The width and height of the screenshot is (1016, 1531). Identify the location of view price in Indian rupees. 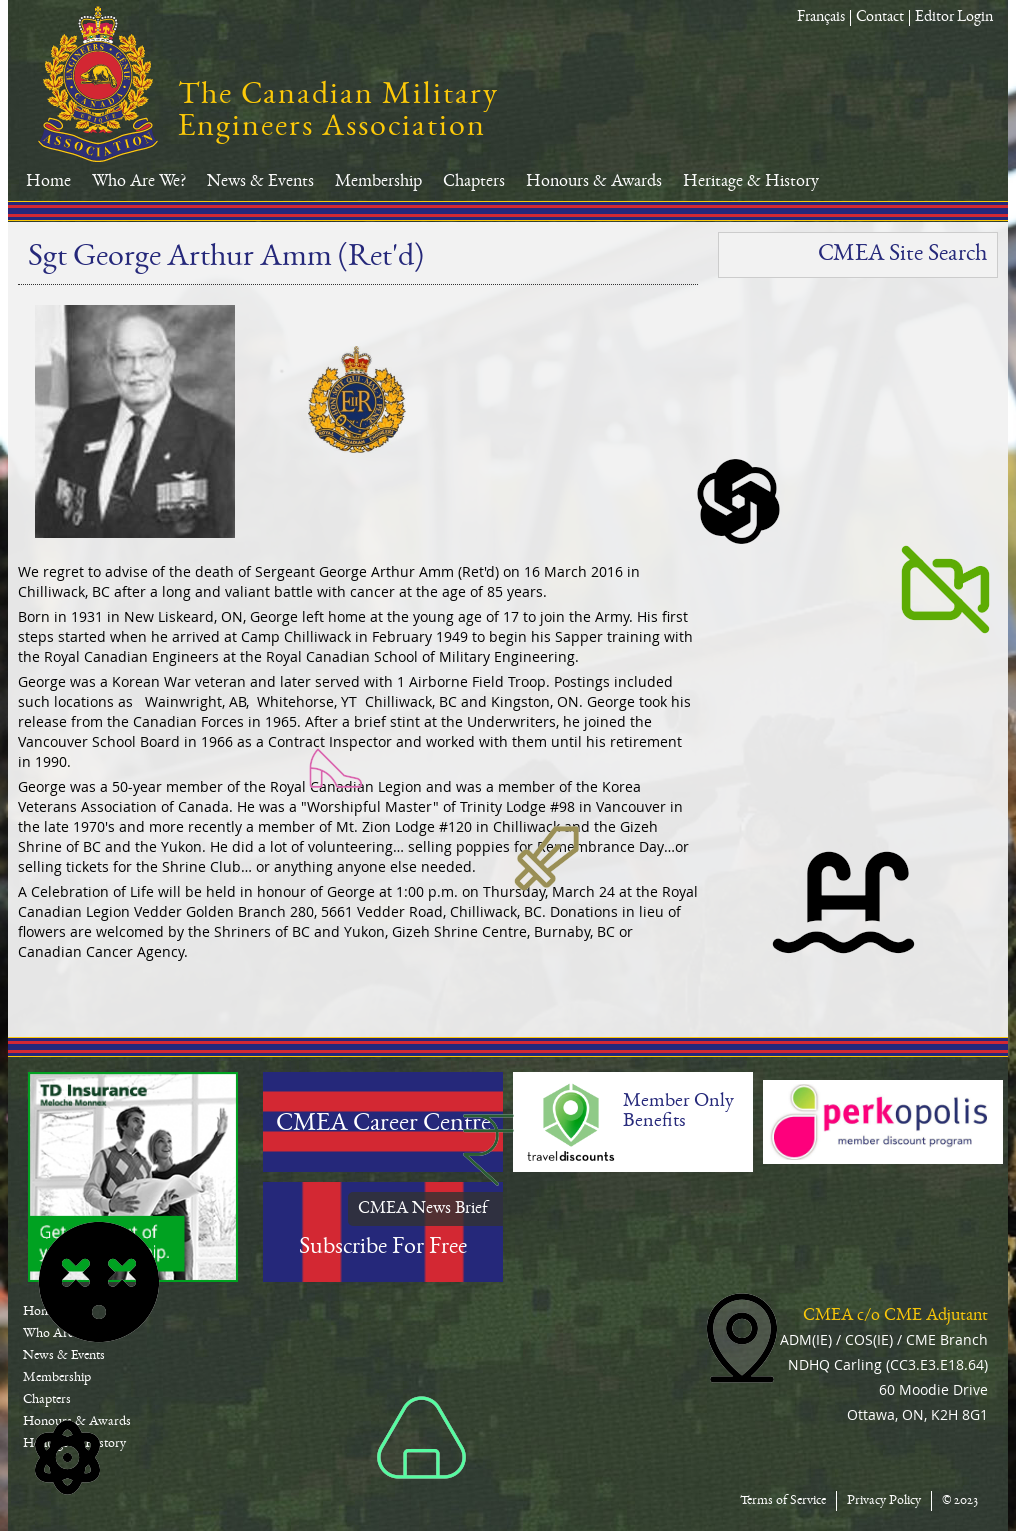
(485, 1148).